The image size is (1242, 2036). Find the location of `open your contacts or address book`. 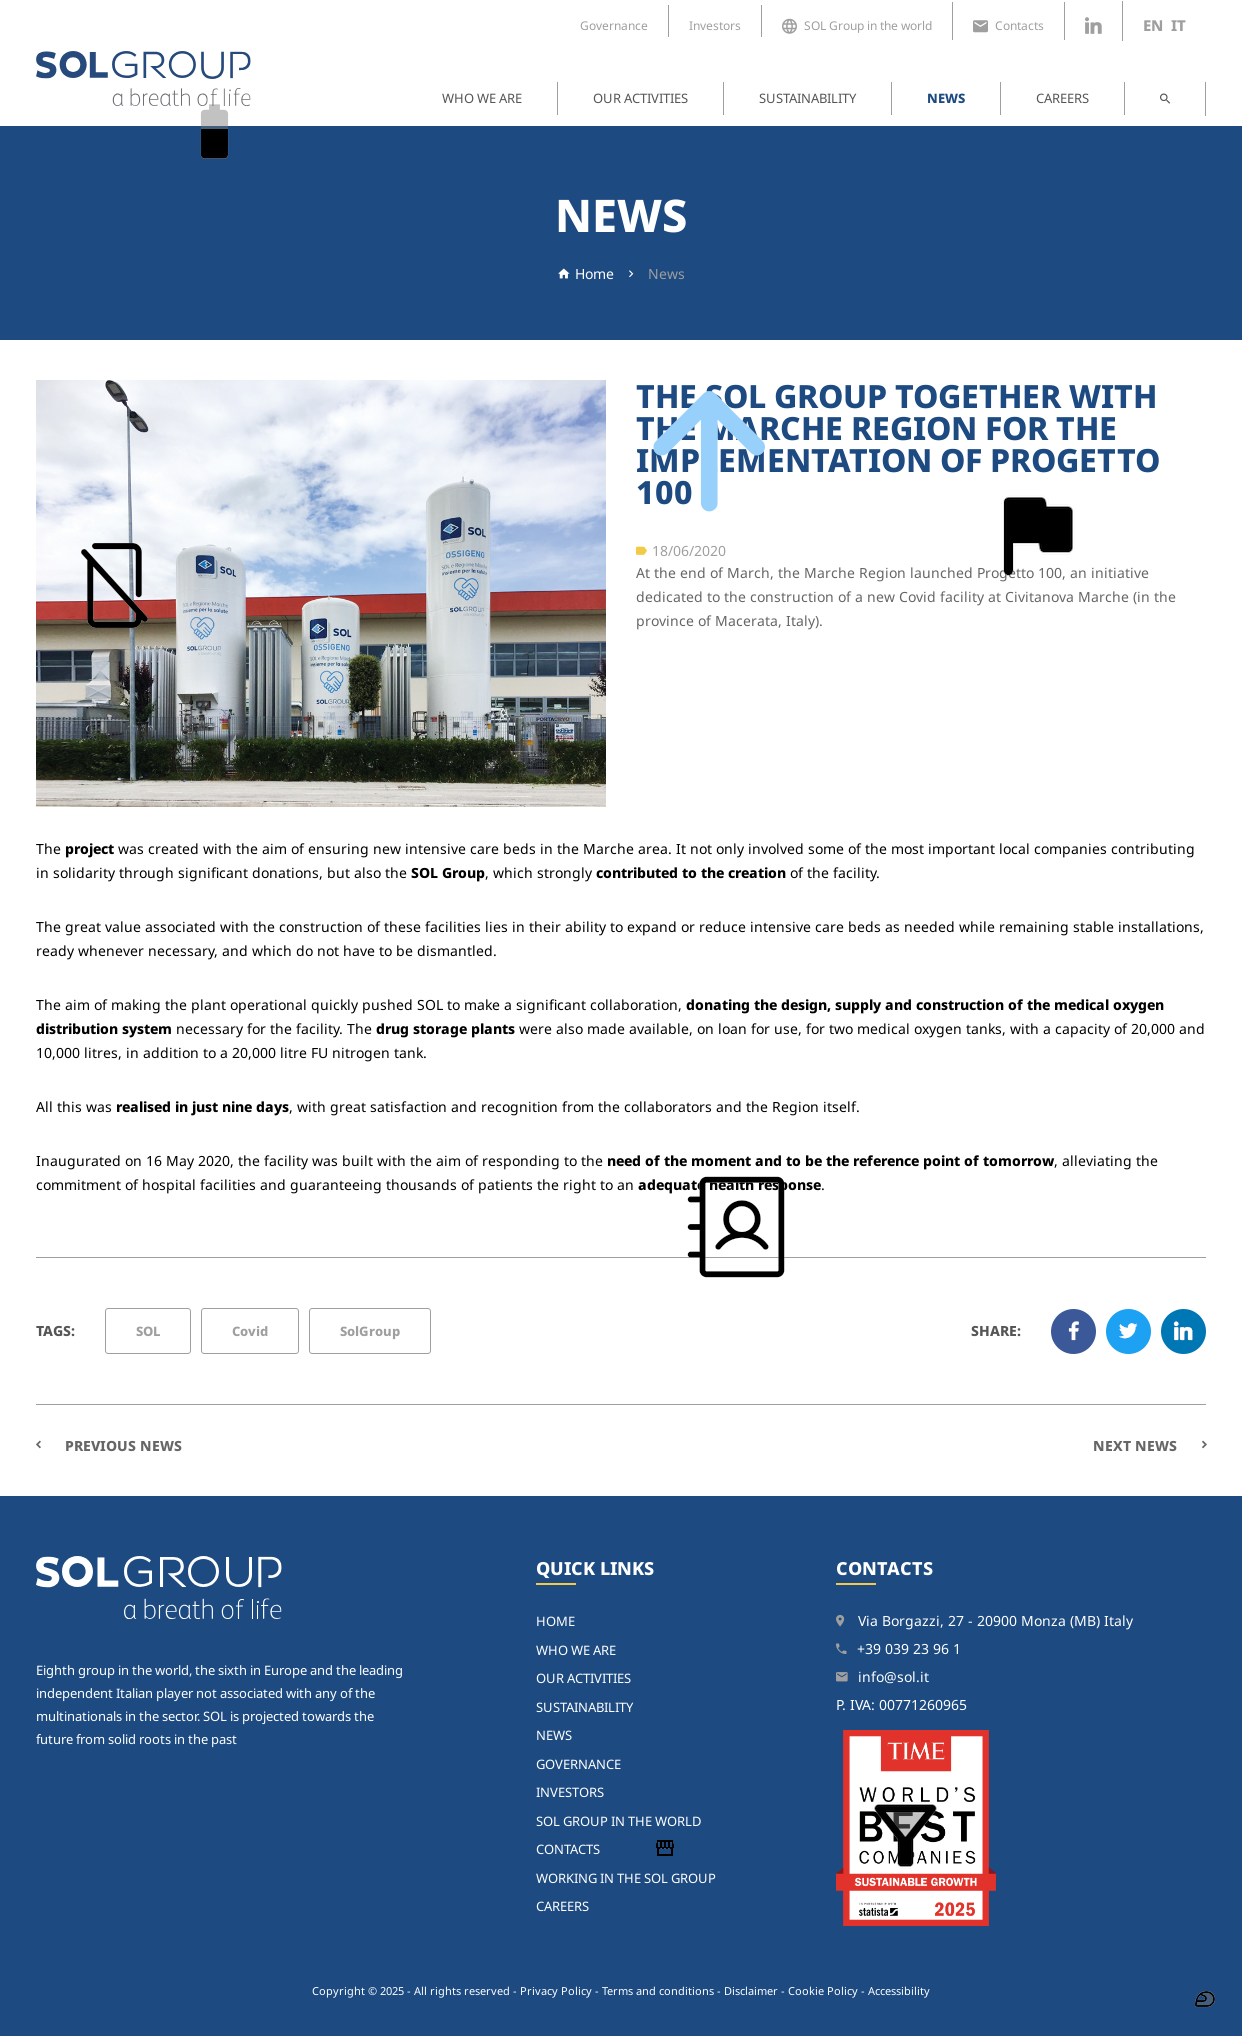

open your contacts or address book is located at coordinates (738, 1227).